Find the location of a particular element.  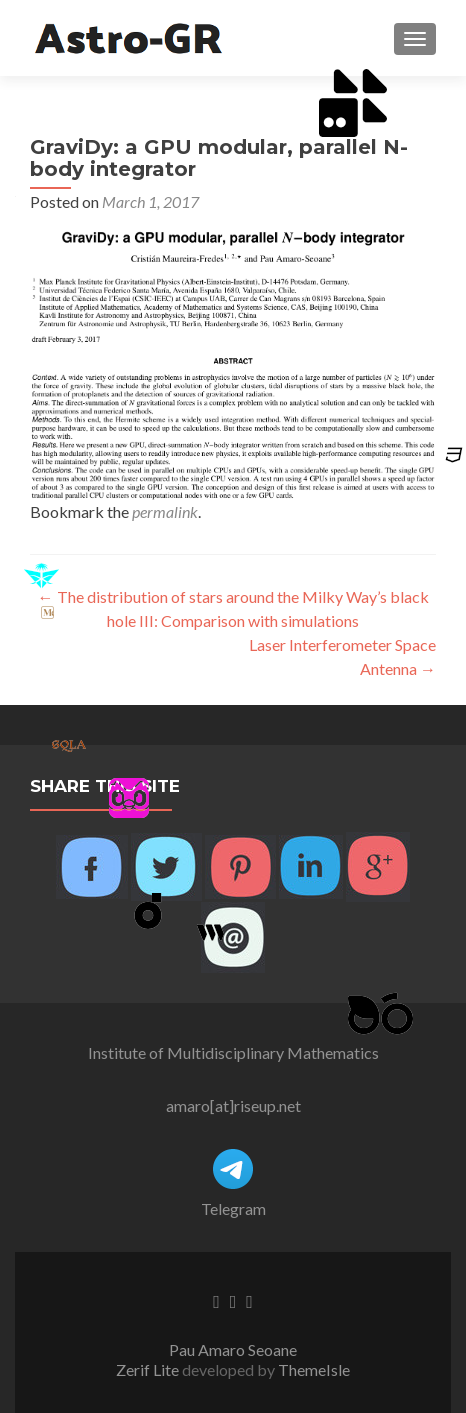

thirdweb platform logo is located at coordinates (210, 932).